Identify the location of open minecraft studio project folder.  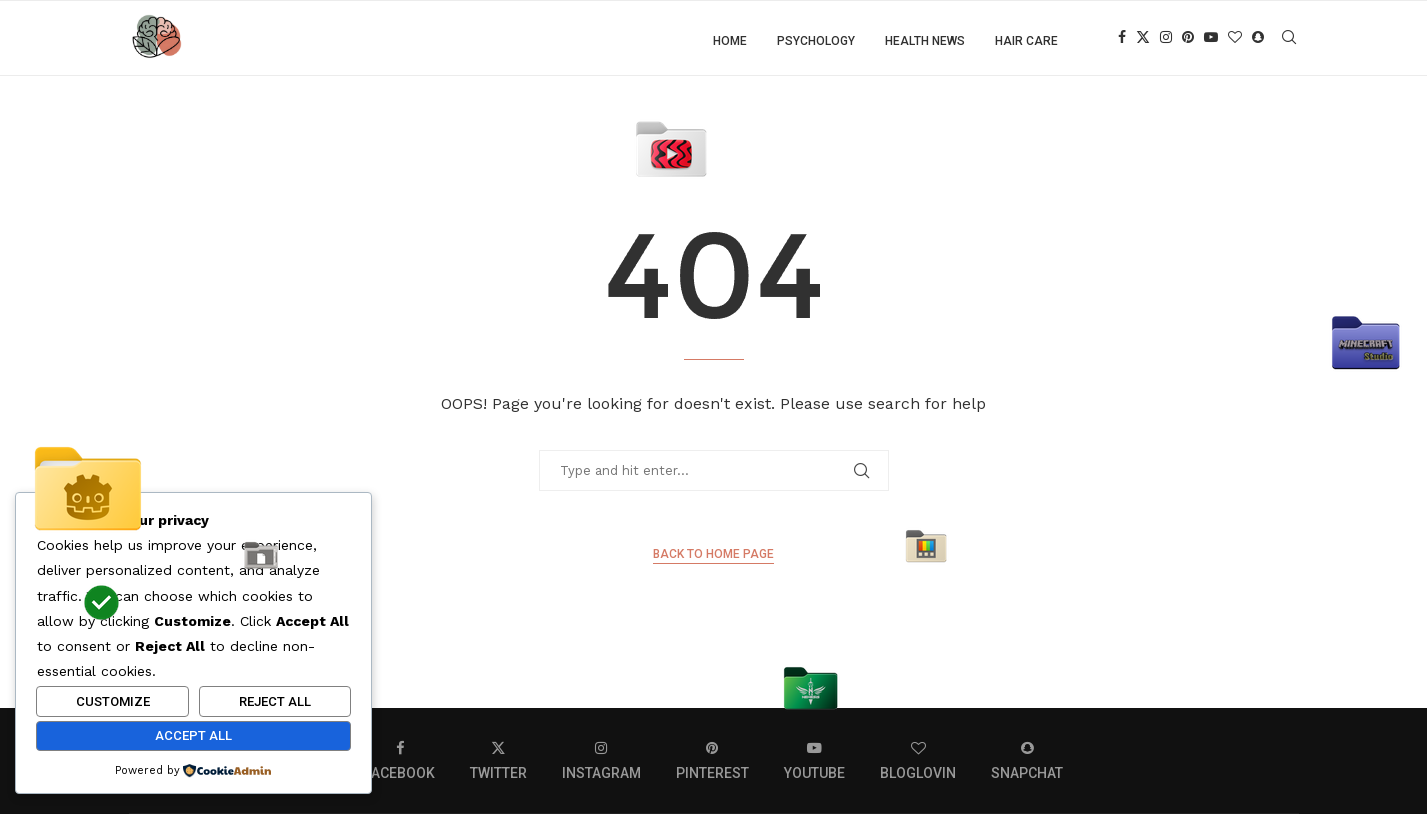
(1365, 344).